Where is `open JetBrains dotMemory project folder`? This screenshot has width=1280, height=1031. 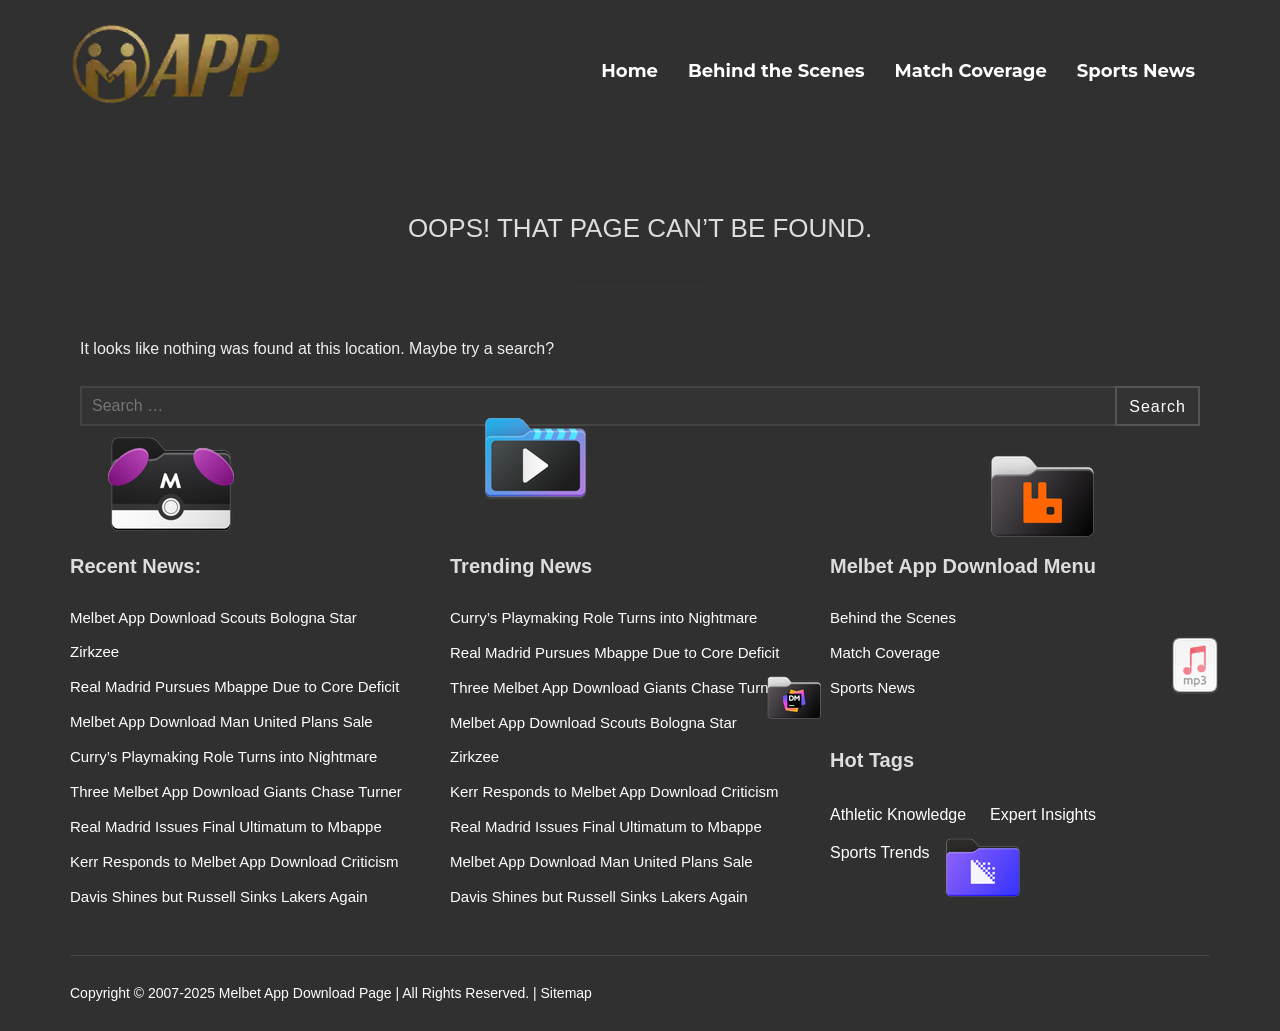
open JetBrains dotMemory project folder is located at coordinates (794, 699).